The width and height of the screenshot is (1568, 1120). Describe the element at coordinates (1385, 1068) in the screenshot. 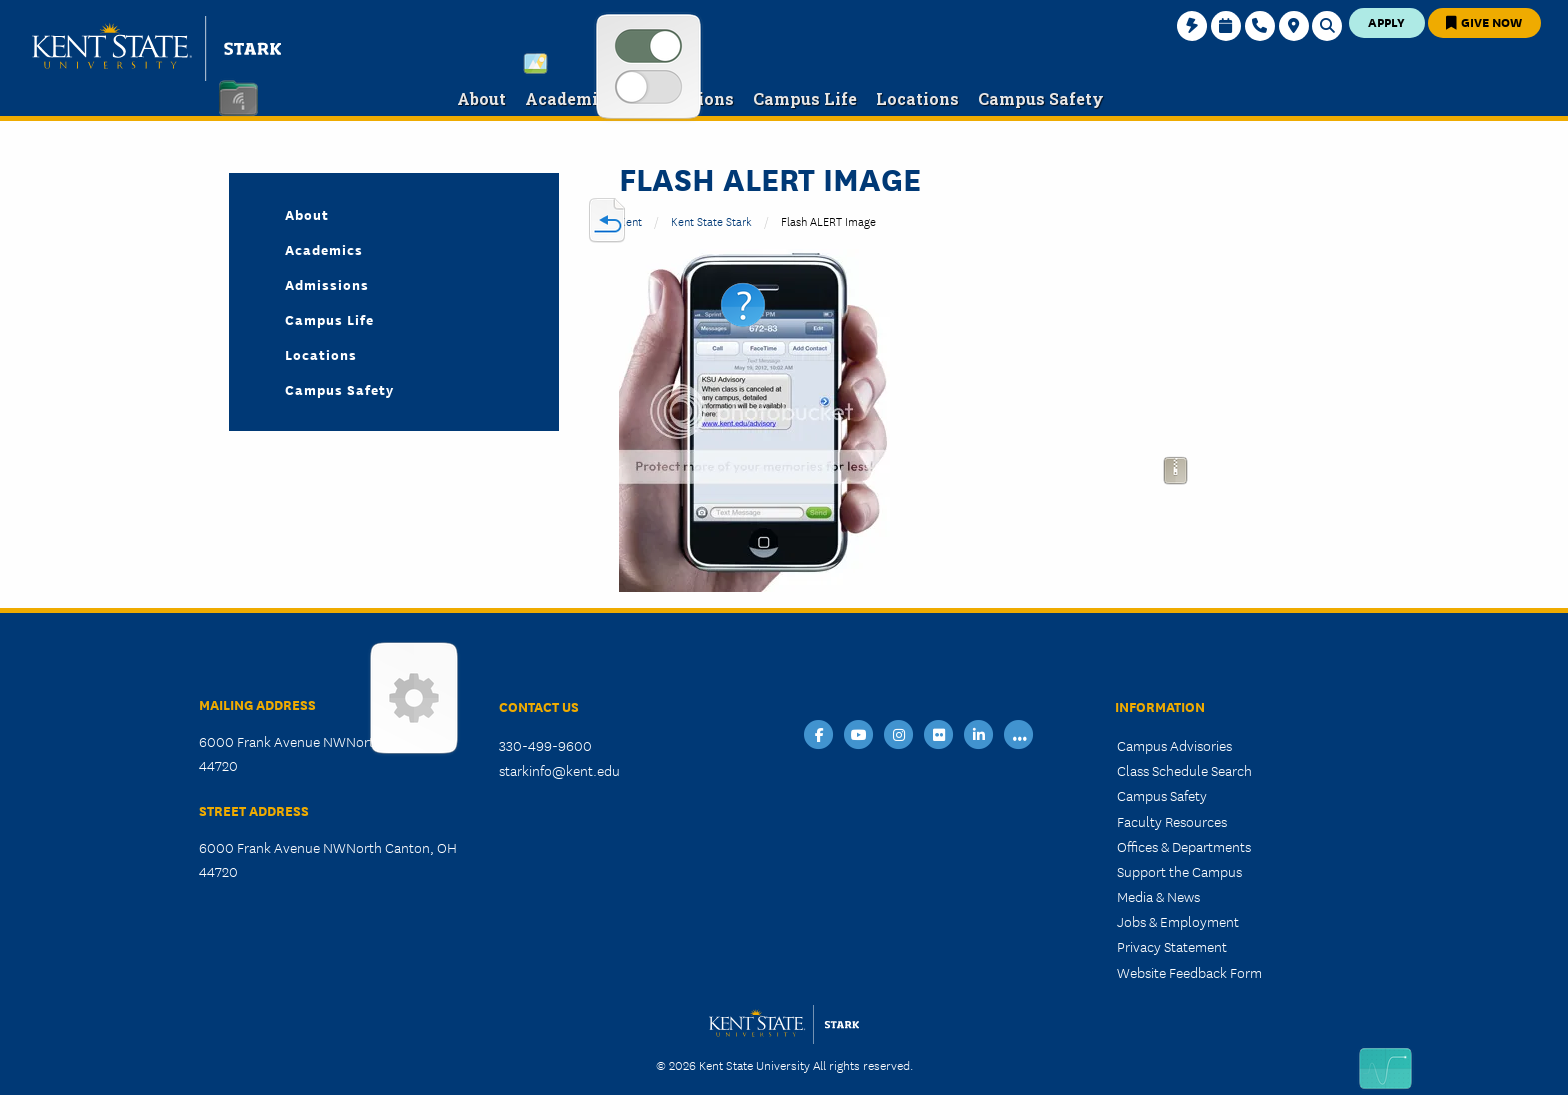

I see `open system resource usage monitor` at that location.